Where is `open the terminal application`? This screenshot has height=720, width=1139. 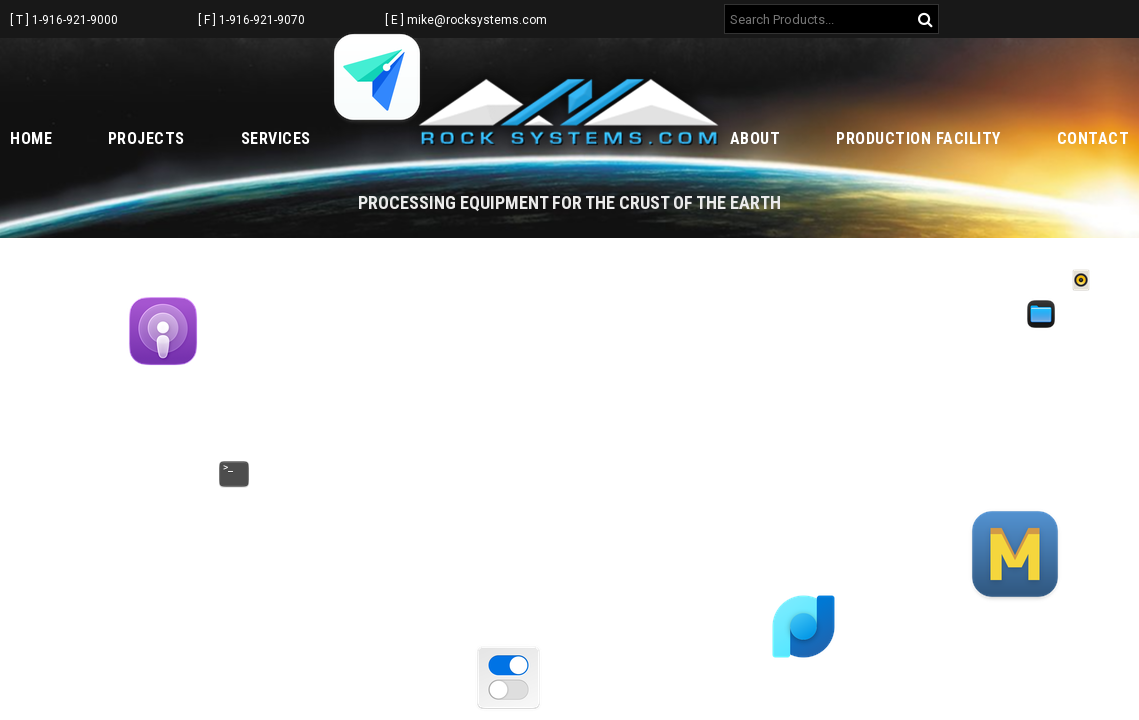 open the terminal application is located at coordinates (234, 474).